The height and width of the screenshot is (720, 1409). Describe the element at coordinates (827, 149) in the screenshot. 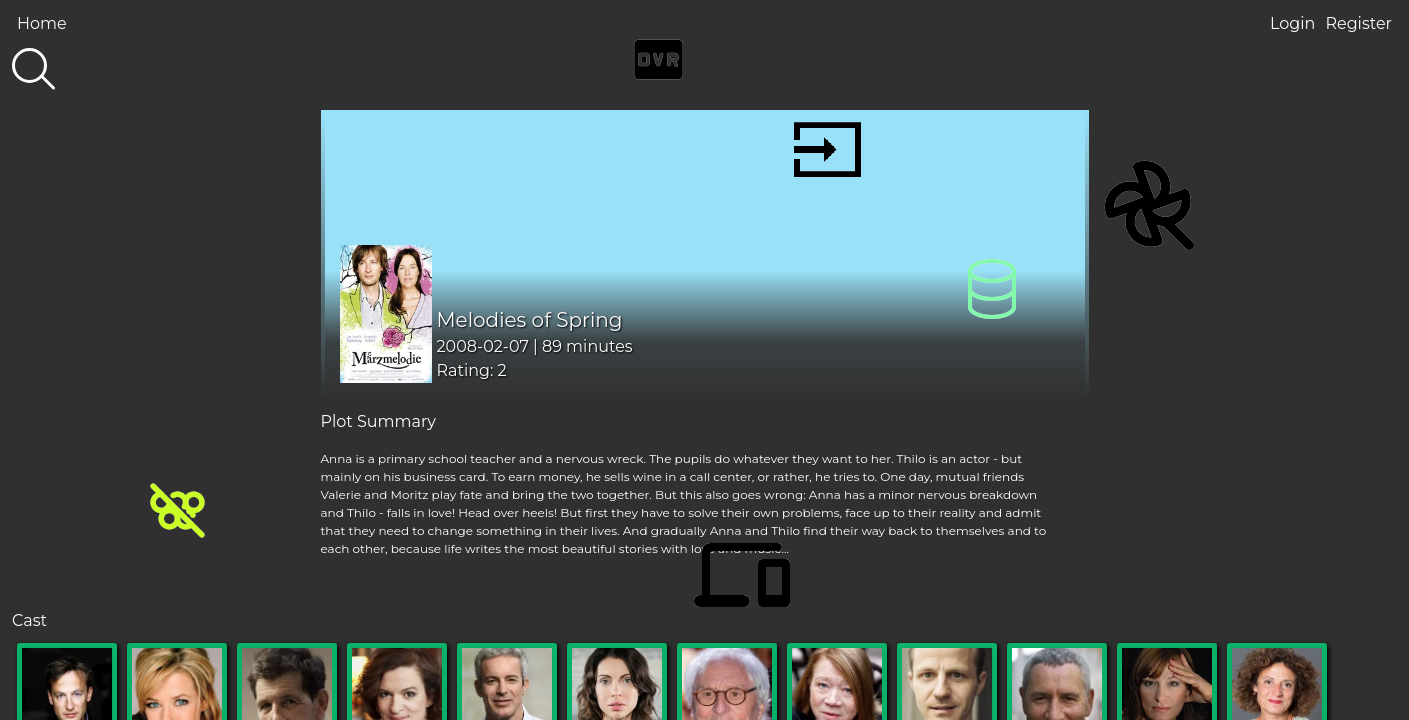

I see `import or input data into the application` at that location.